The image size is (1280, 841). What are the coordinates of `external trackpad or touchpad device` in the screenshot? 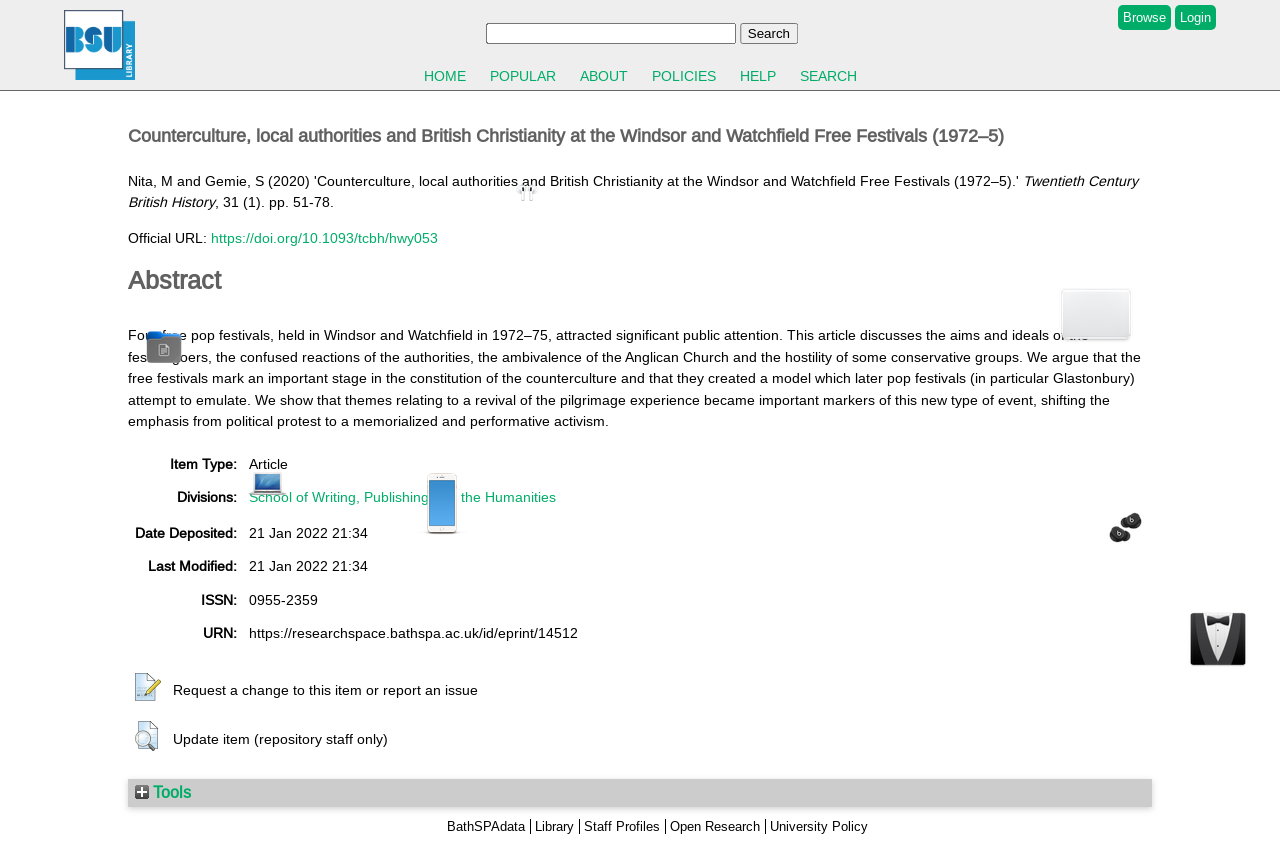 It's located at (1096, 314).